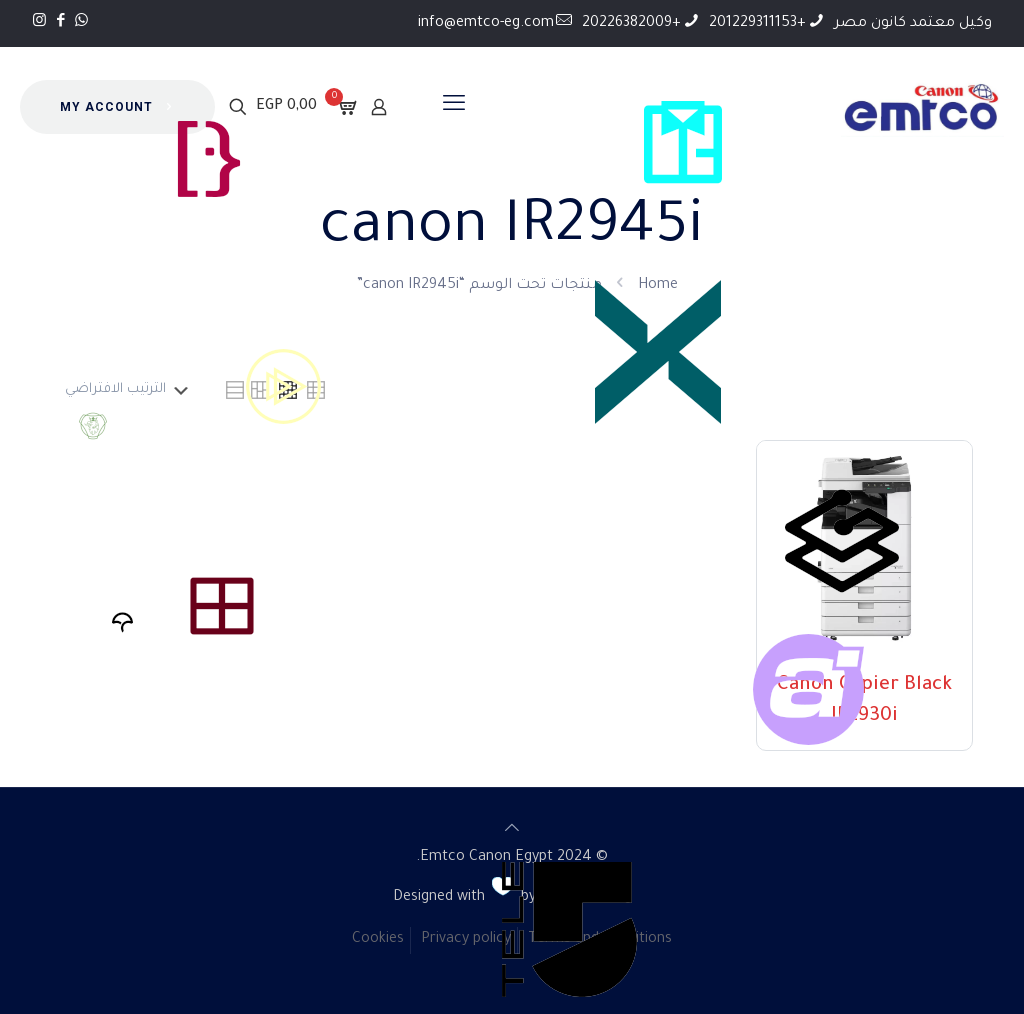 The width and height of the screenshot is (1024, 1014). I want to click on anime.js library logo, so click(808, 689).